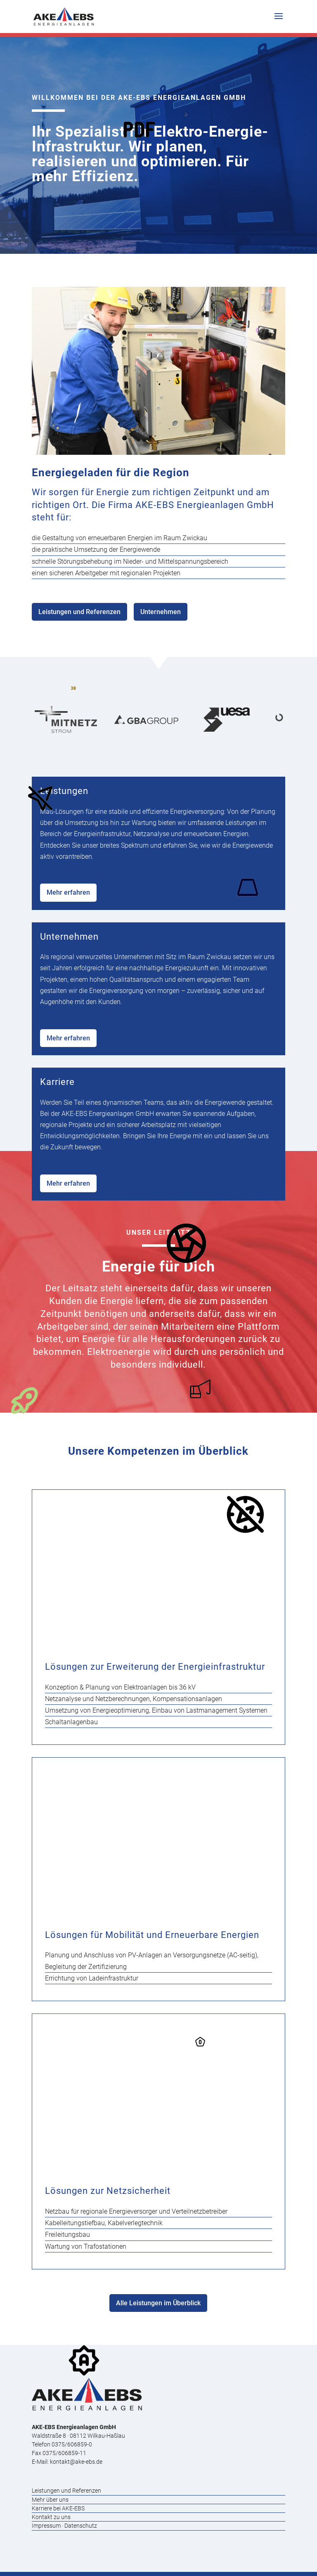  Describe the element at coordinates (24, 1400) in the screenshot. I see `launch or deploy an application` at that location.